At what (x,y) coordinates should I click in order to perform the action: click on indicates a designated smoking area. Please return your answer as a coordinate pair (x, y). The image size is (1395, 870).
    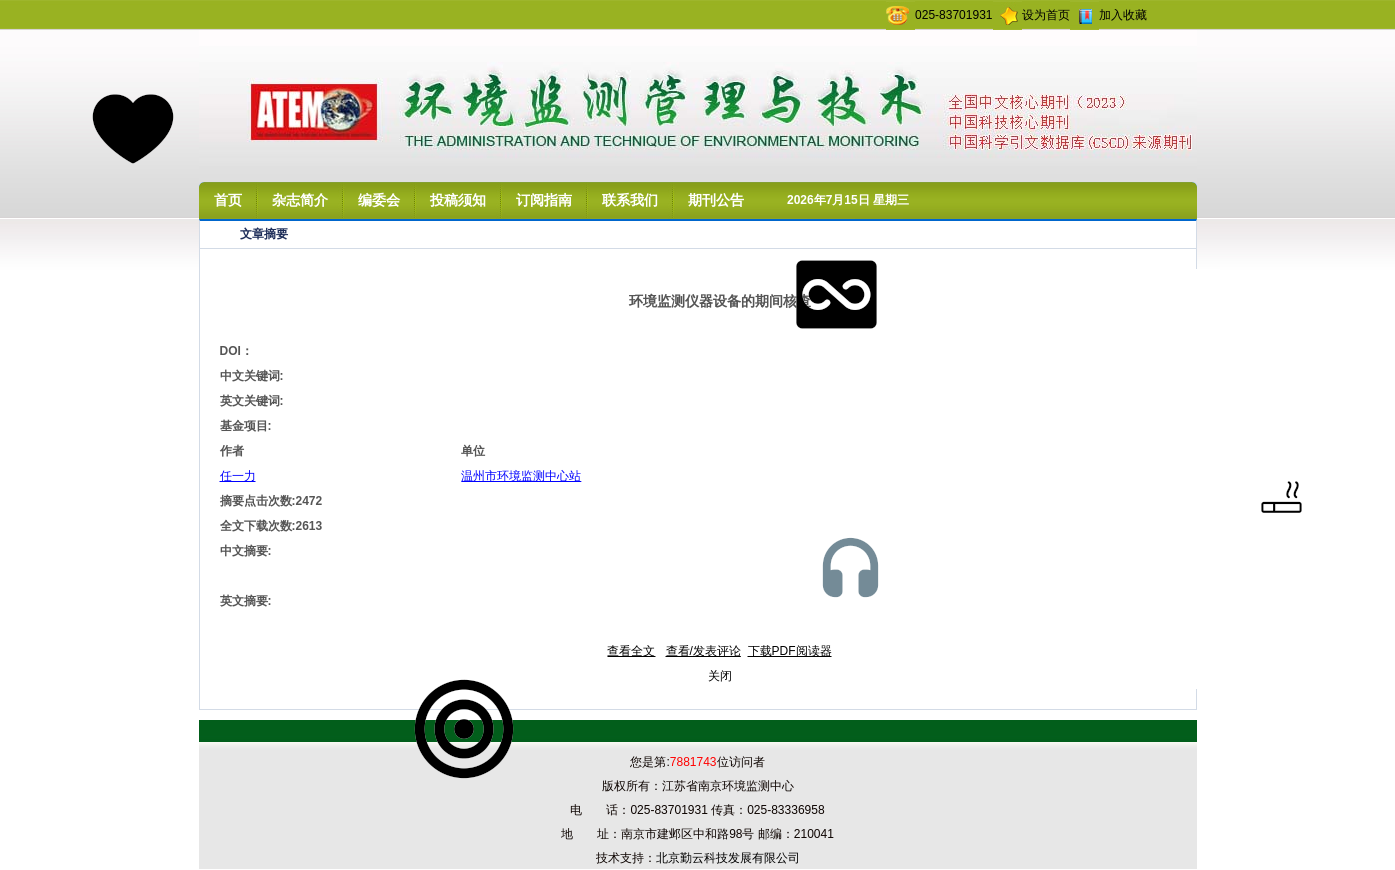
    Looking at the image, I should click on (1281, 501).